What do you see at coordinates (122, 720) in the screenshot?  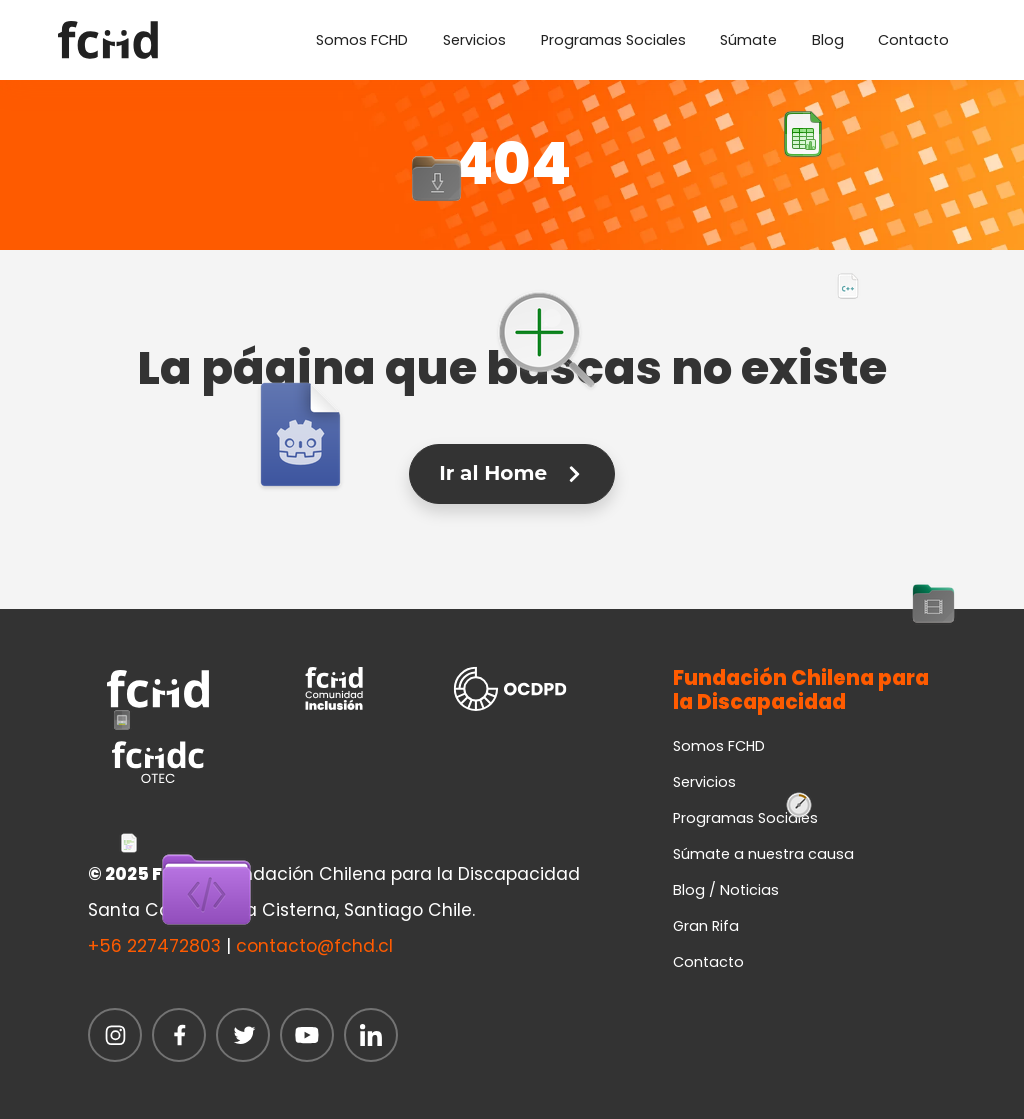 I see `sega genesis 32x rom file` at bounding box center [122, 720].